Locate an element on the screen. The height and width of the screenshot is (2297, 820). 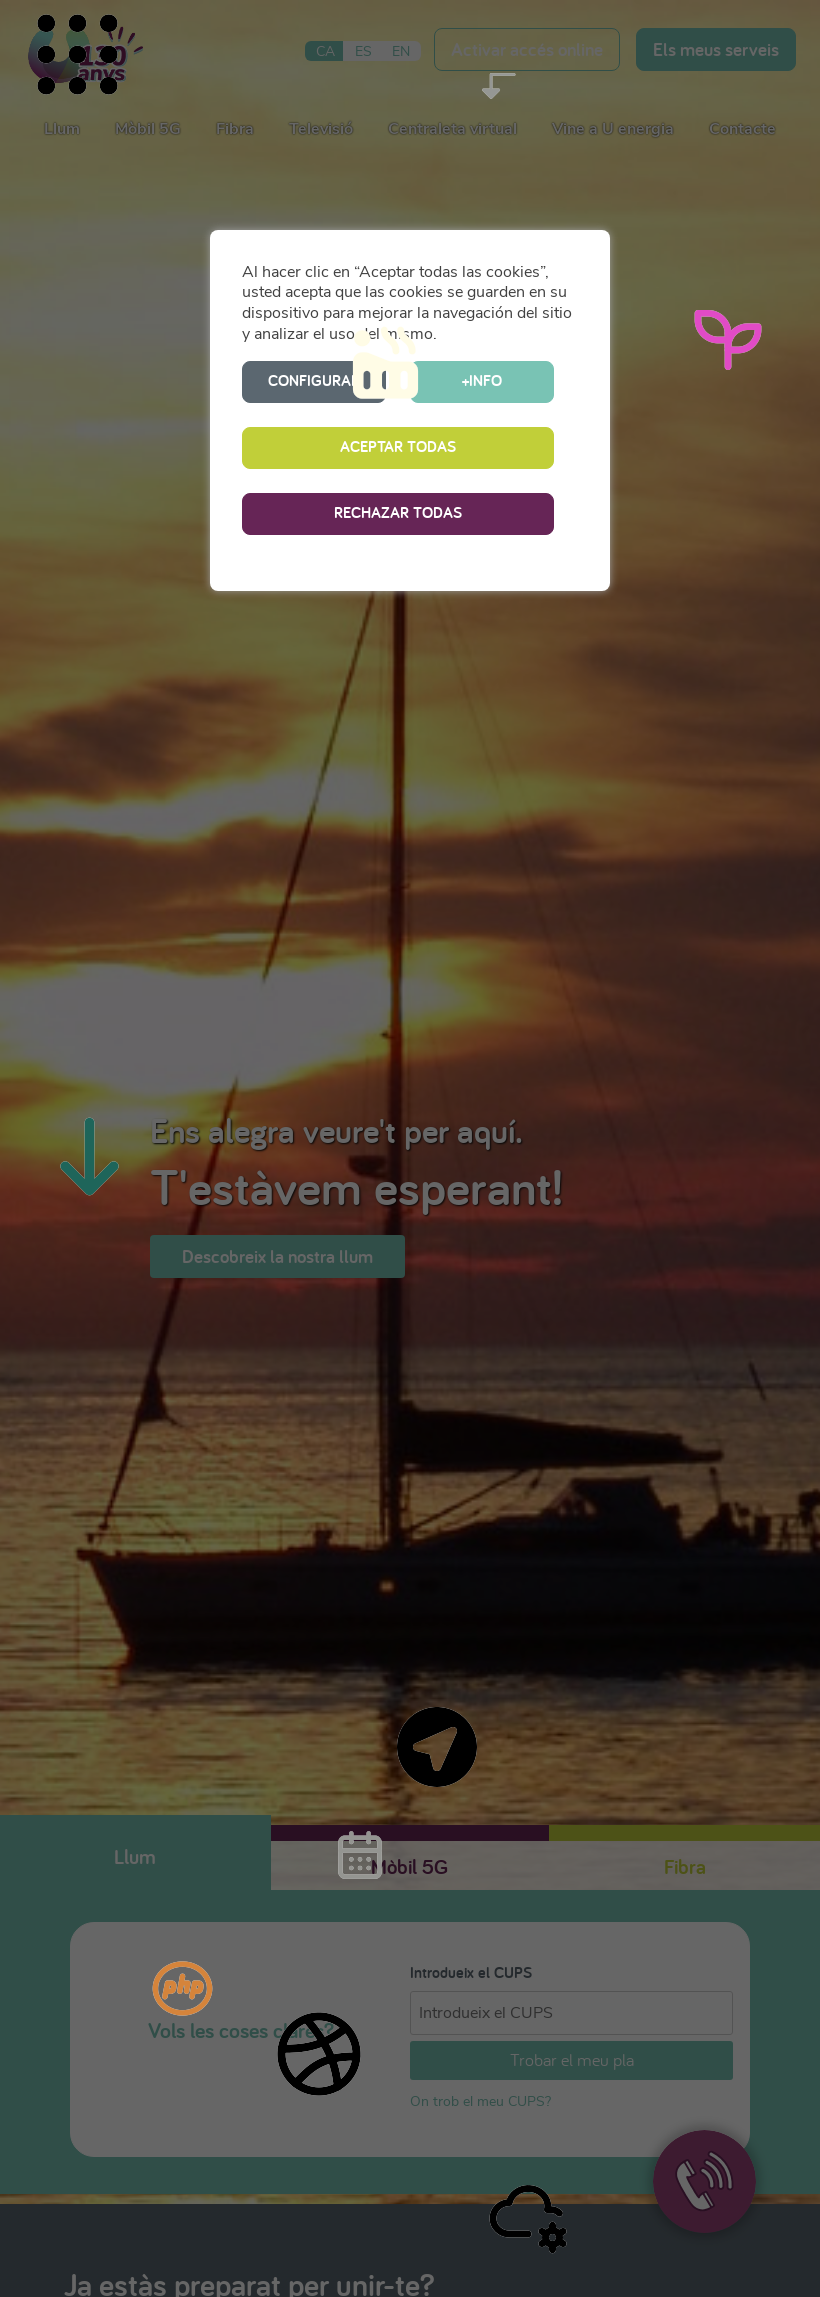
scroll down or view more content is located at coordinates (89, 1156).